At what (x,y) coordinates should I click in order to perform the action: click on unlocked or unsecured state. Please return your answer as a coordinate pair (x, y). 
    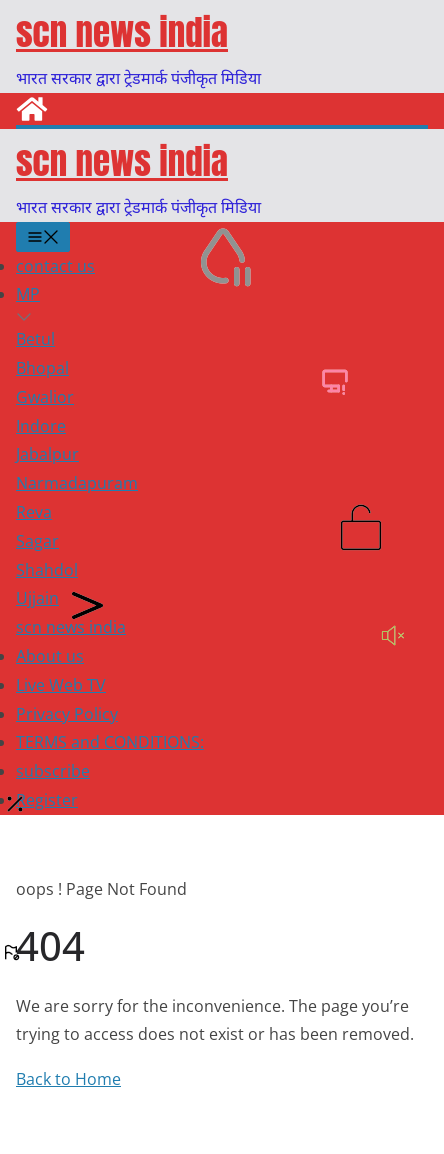
    Looking at the image, I should click on (361, 530).